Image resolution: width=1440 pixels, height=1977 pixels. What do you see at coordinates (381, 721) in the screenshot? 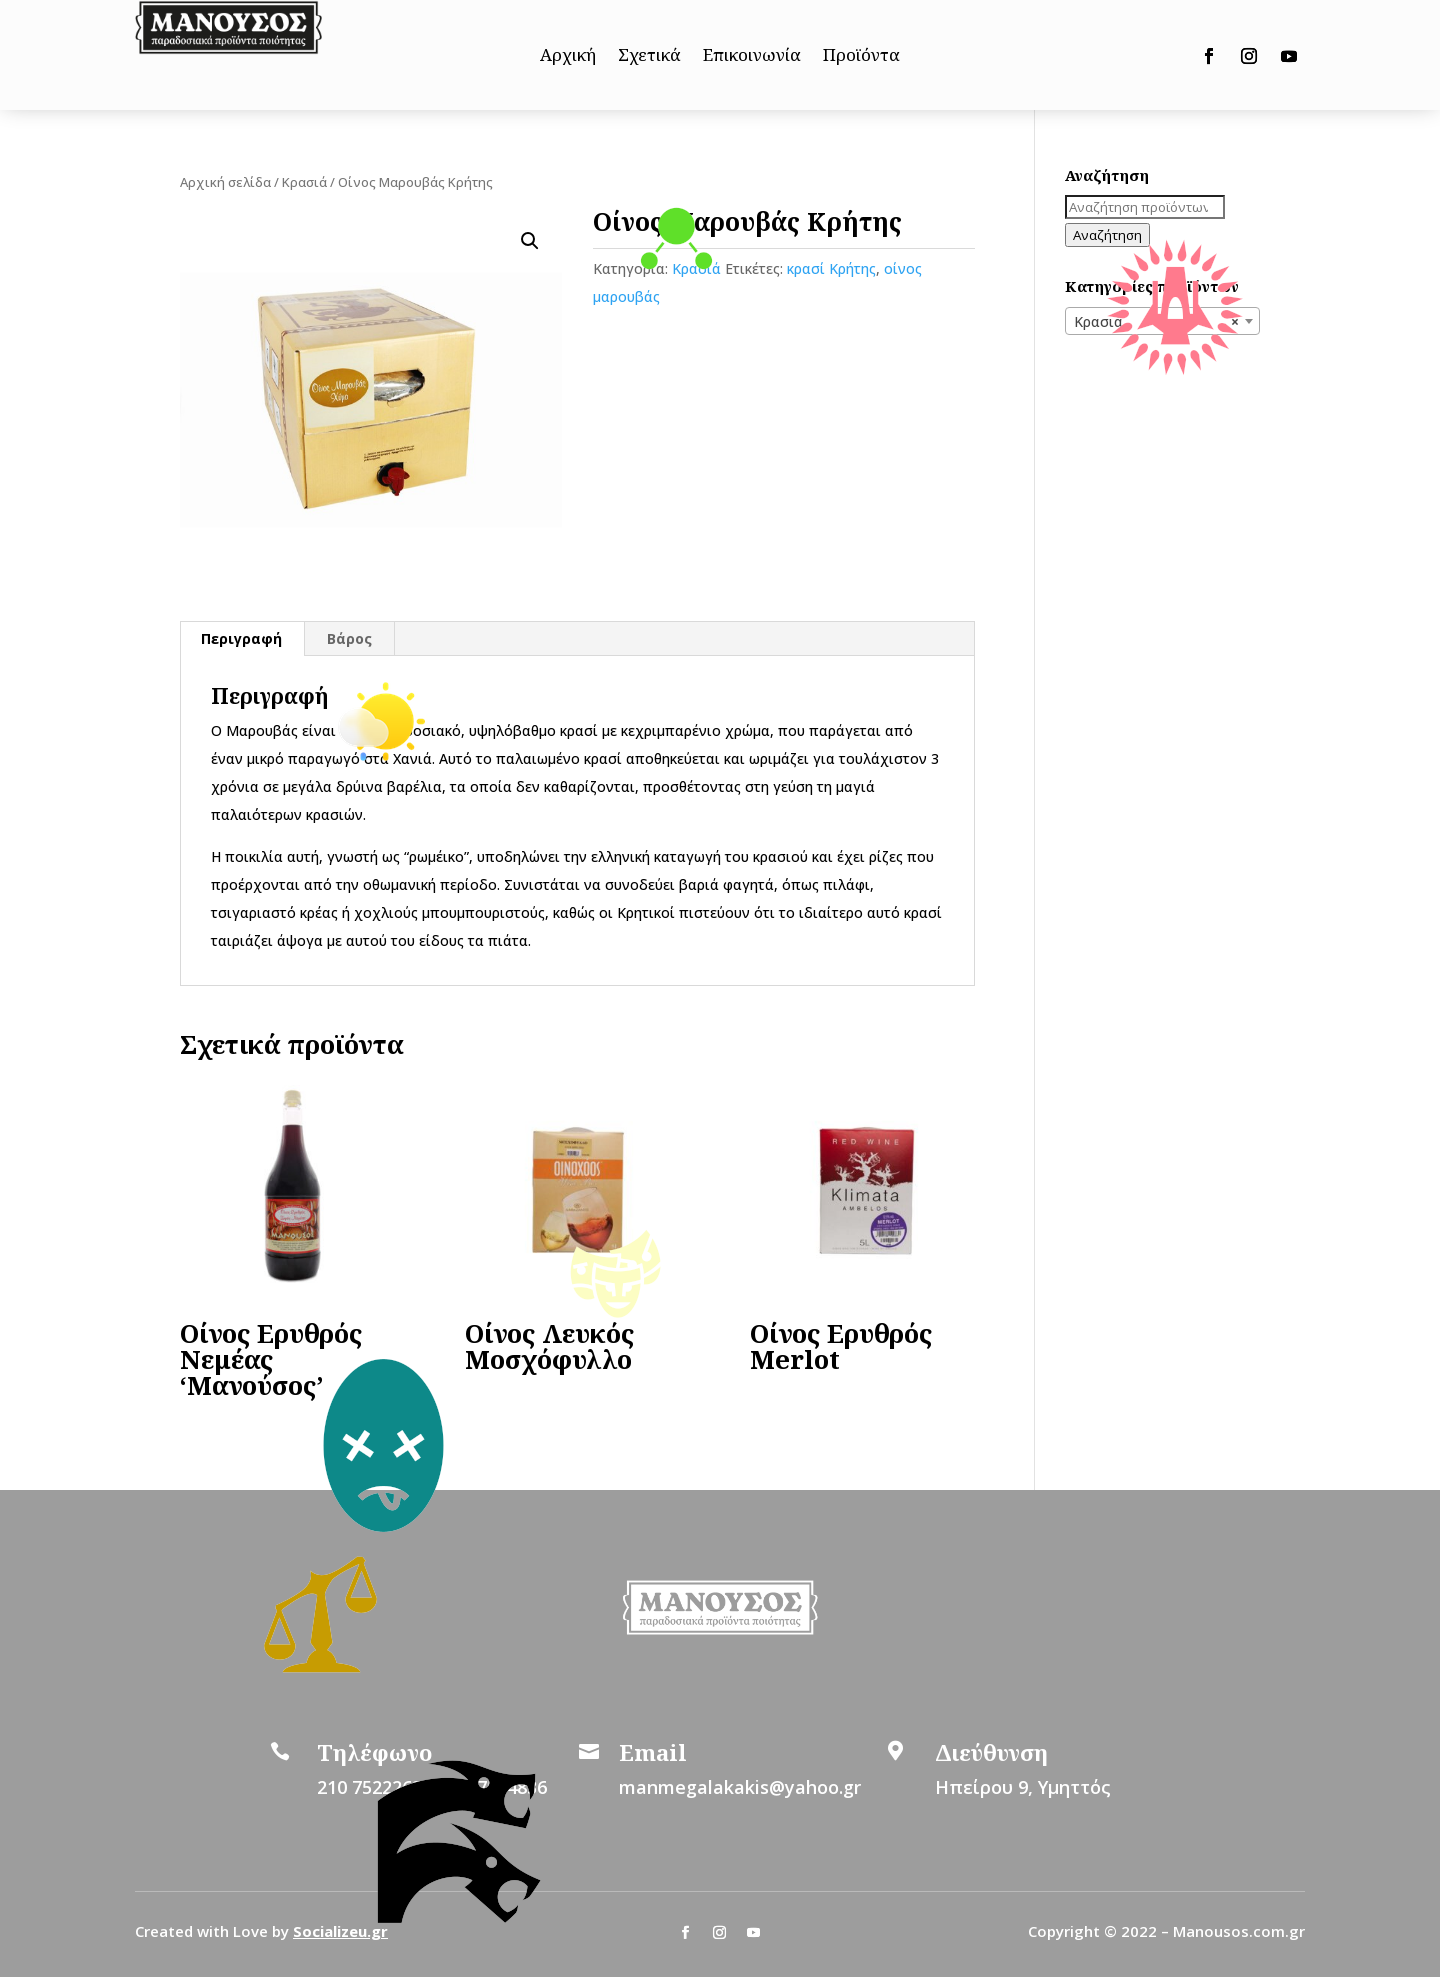
I see `indicates scattered showers with partial sun` at bounding box center [381, 721].